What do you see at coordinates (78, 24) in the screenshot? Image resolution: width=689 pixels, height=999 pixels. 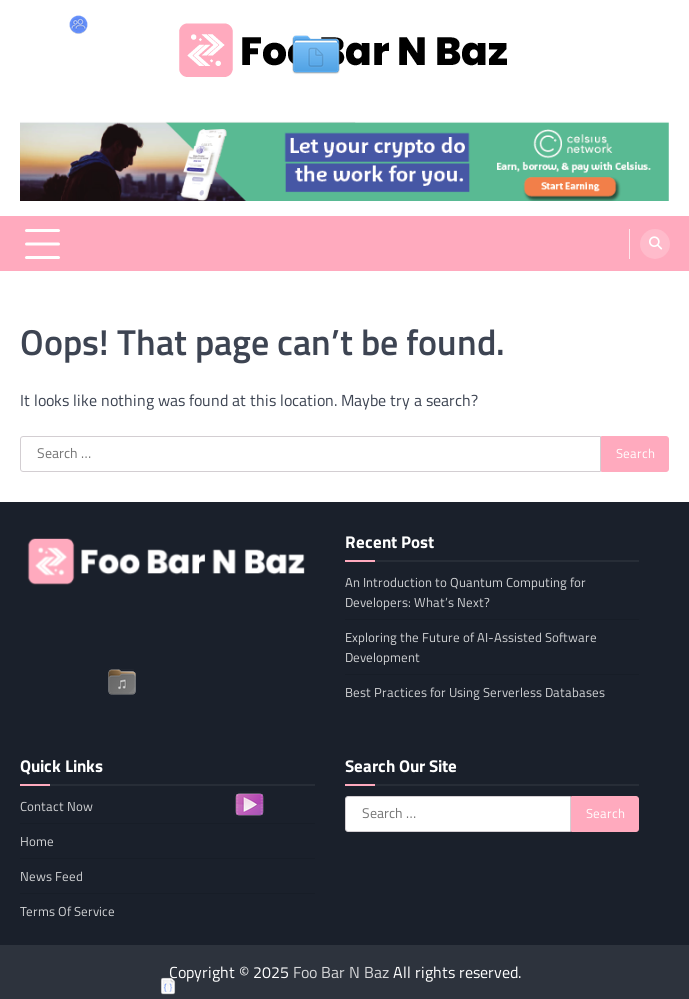 I see `access user account settings` at bounding box center [78, 24].